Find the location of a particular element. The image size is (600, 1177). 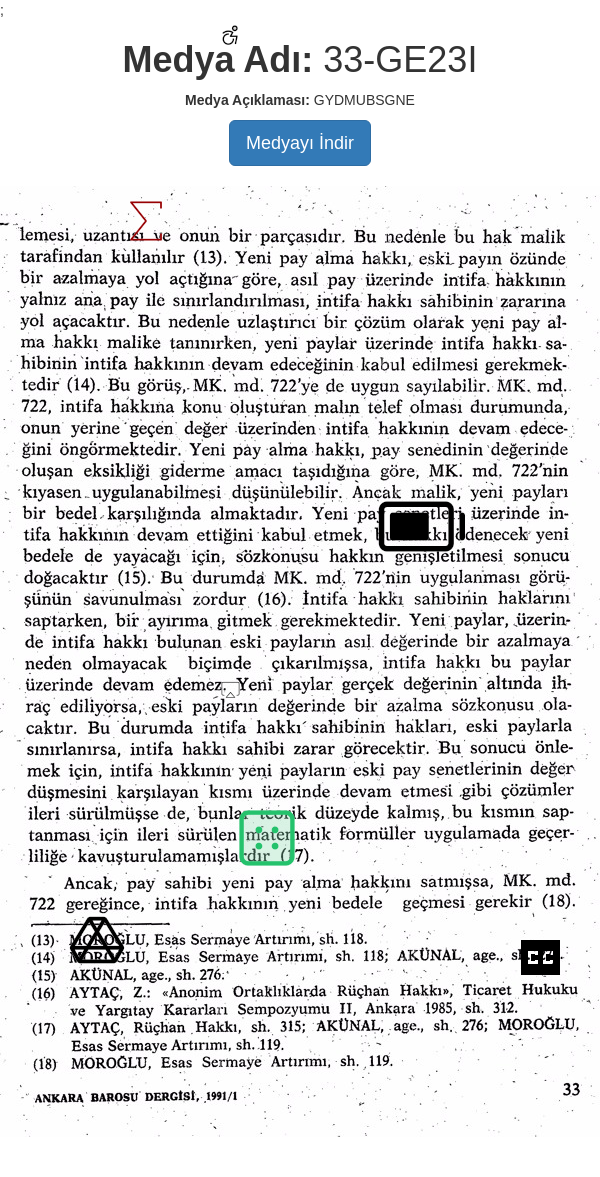

open Google Drive is located at coordinates (97, 942).